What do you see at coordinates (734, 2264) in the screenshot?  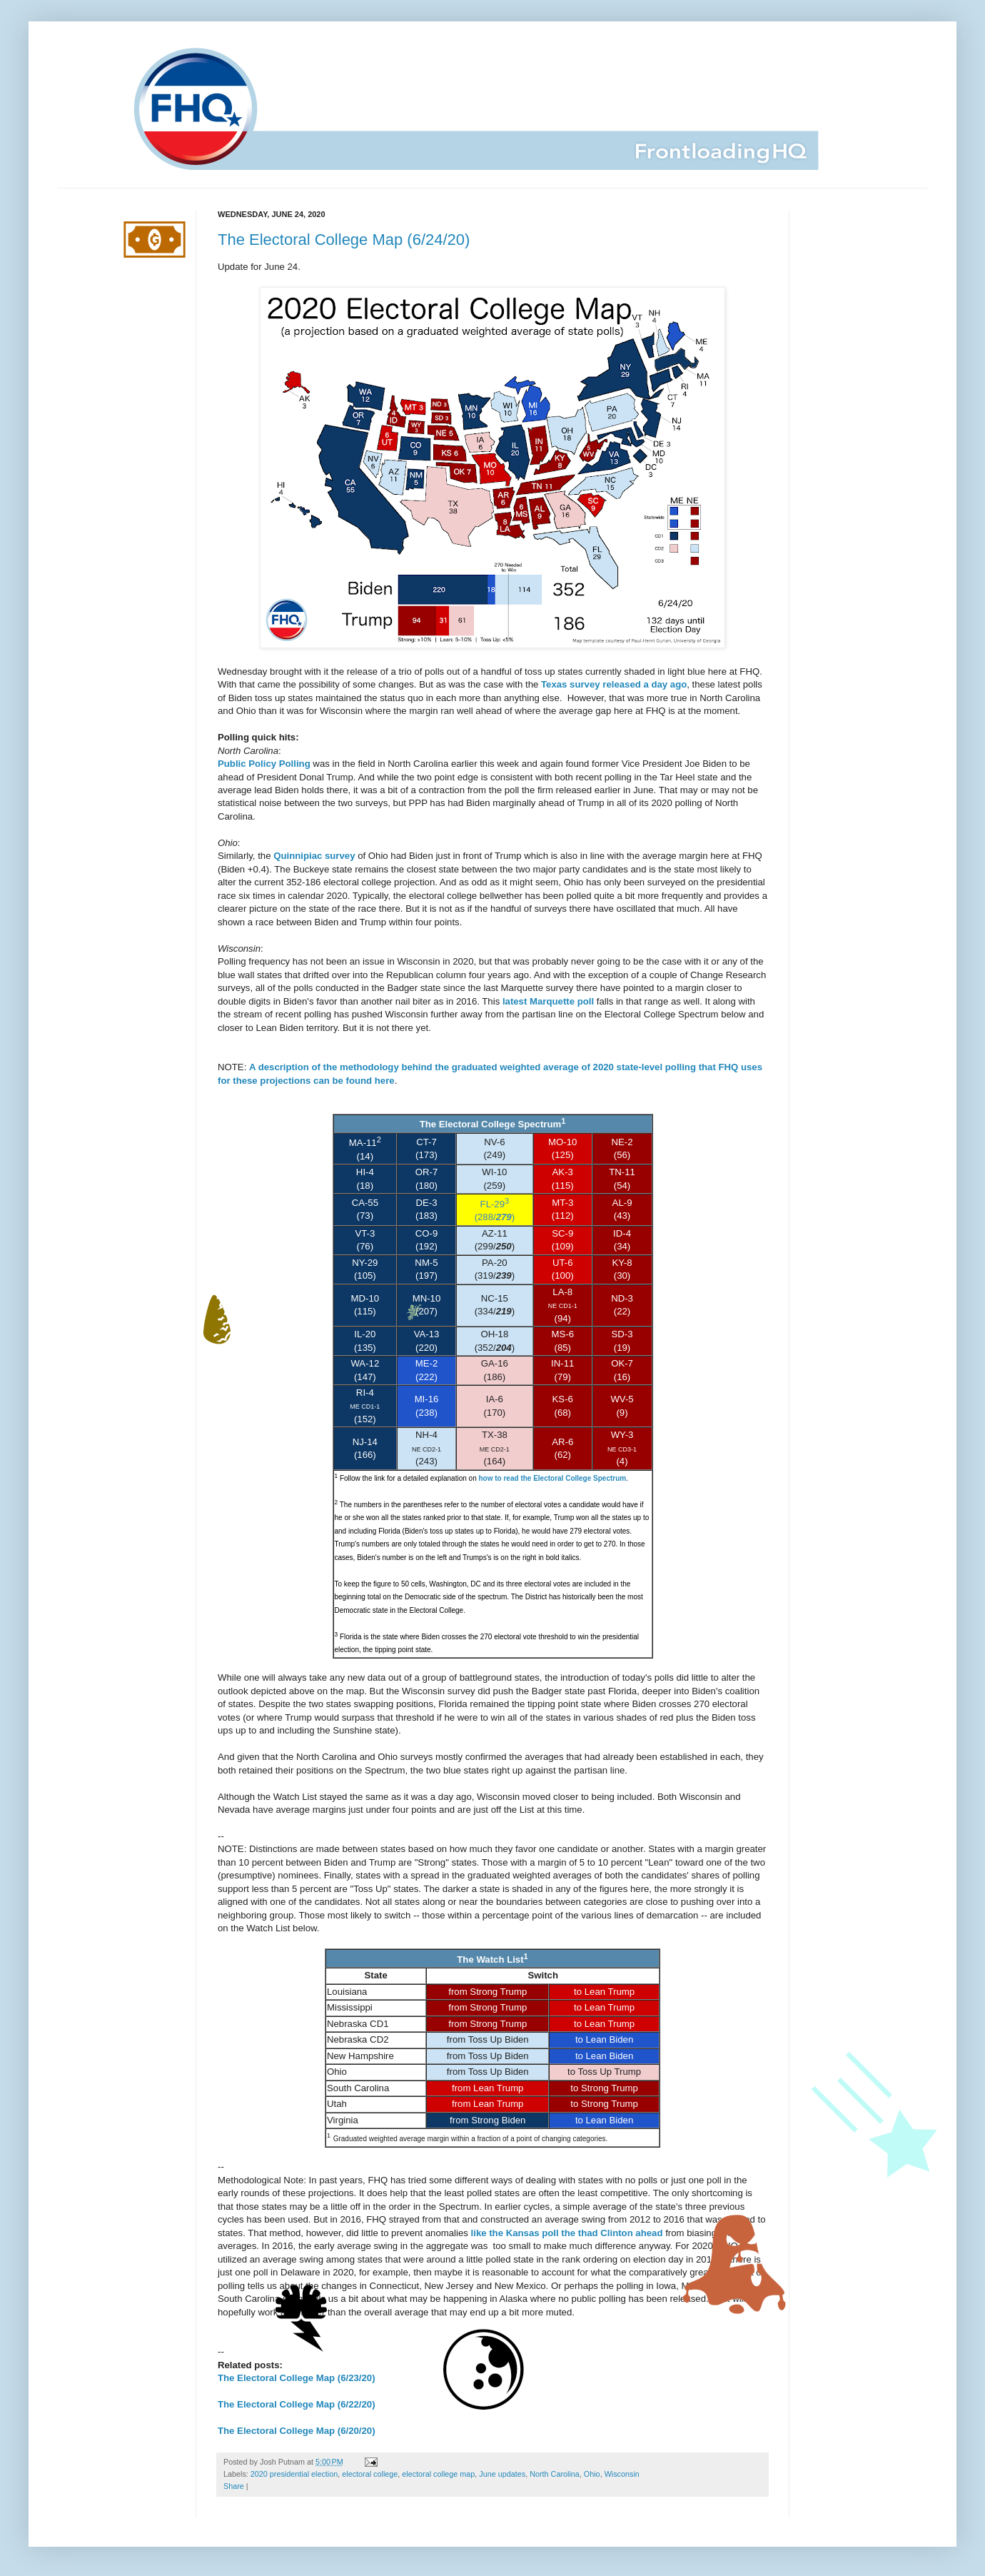 I see `slime enemy or creature in a game interface` at bounding box center [734, 2264].